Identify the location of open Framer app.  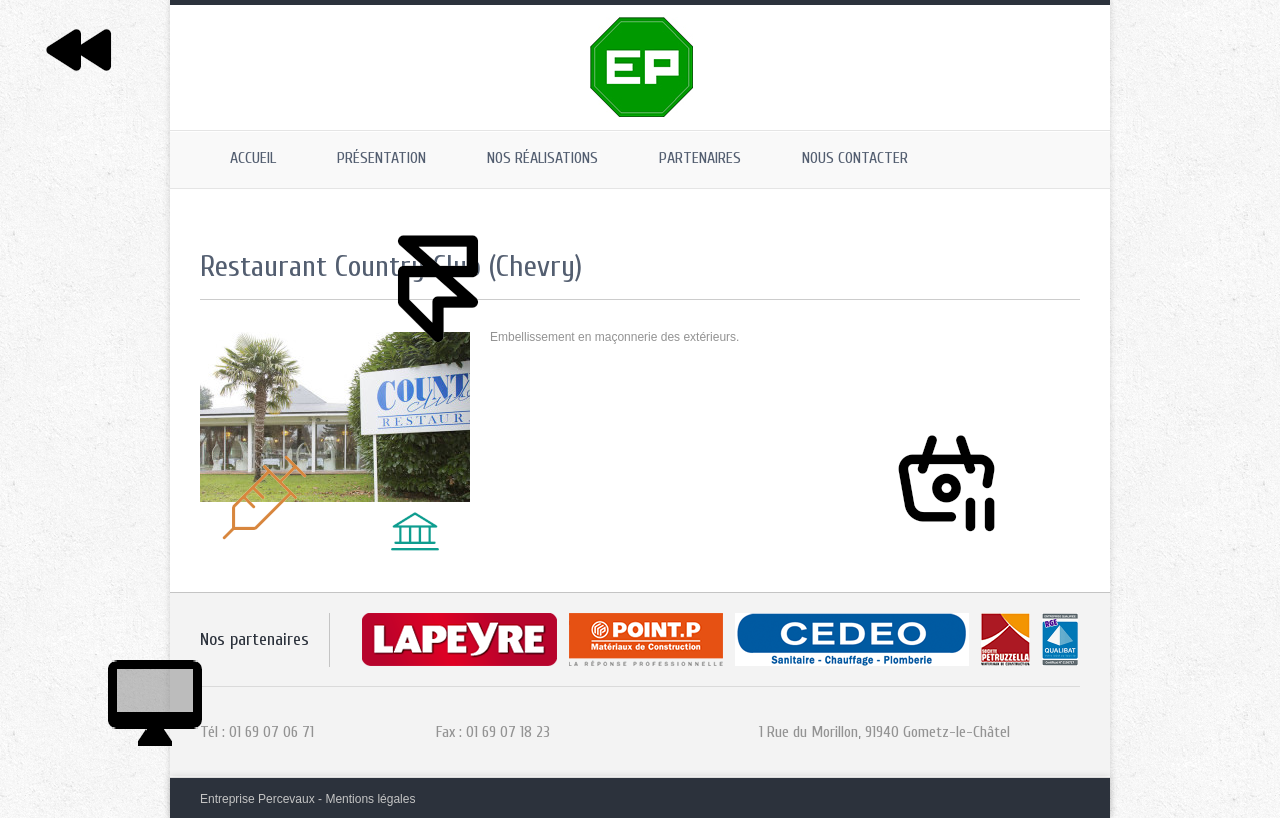
(438, 283).